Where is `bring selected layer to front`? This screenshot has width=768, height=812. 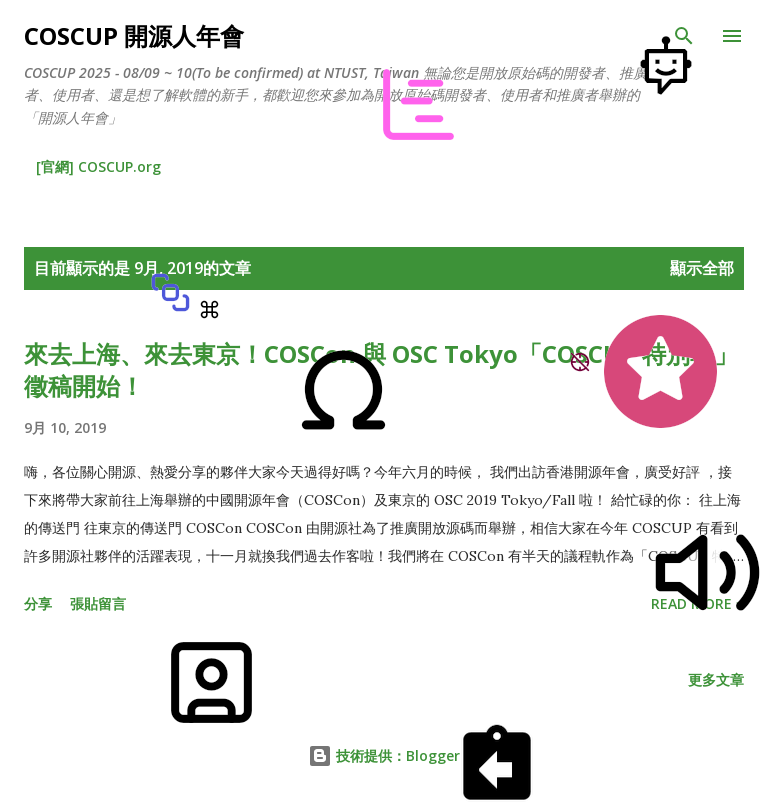 bring selected layer to front is located at coordinates (170, 292).